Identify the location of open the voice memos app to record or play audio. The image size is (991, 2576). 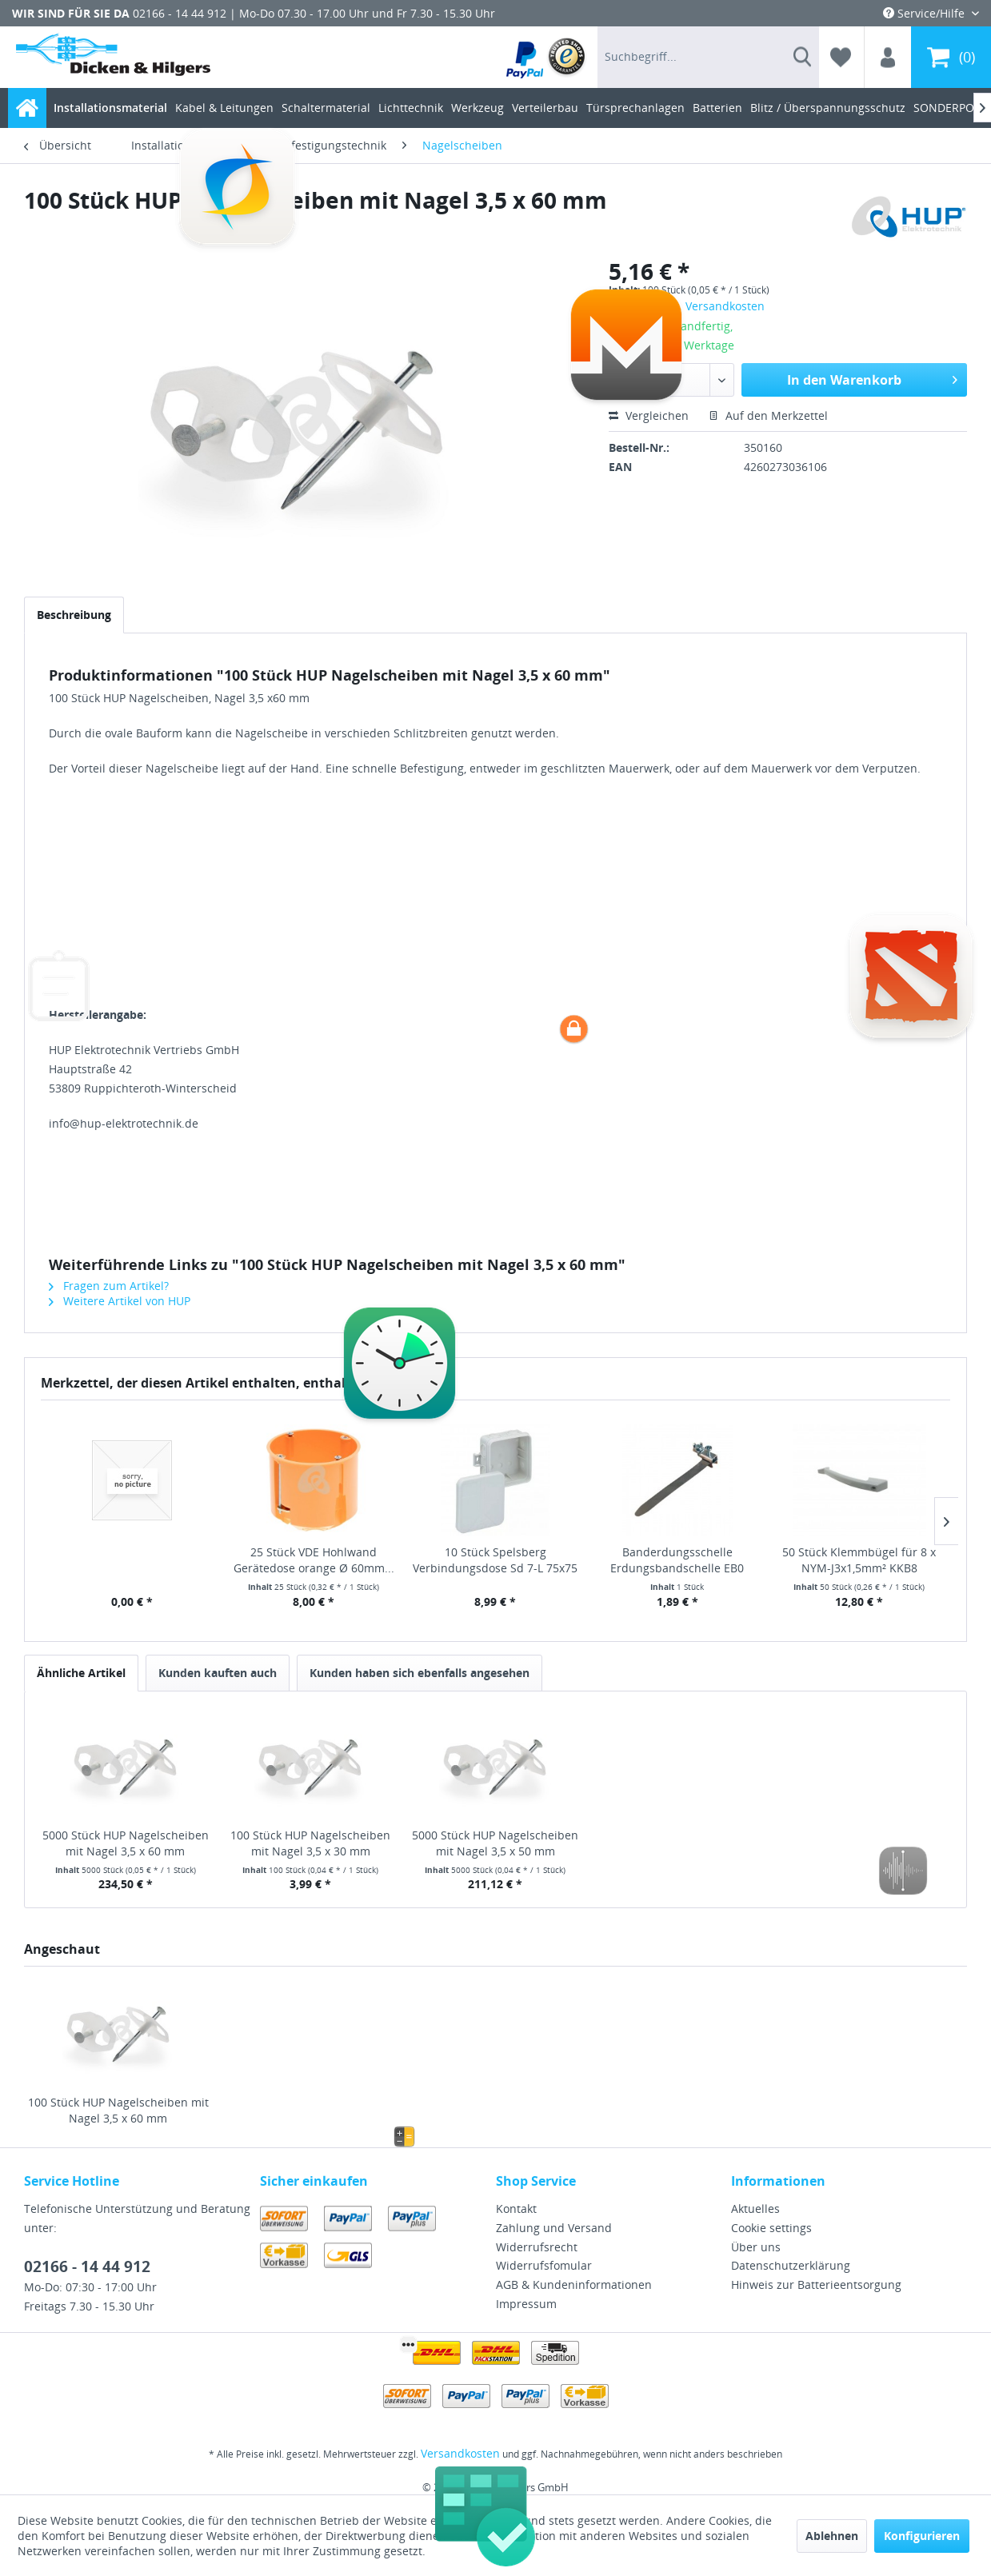
(903, 1871).